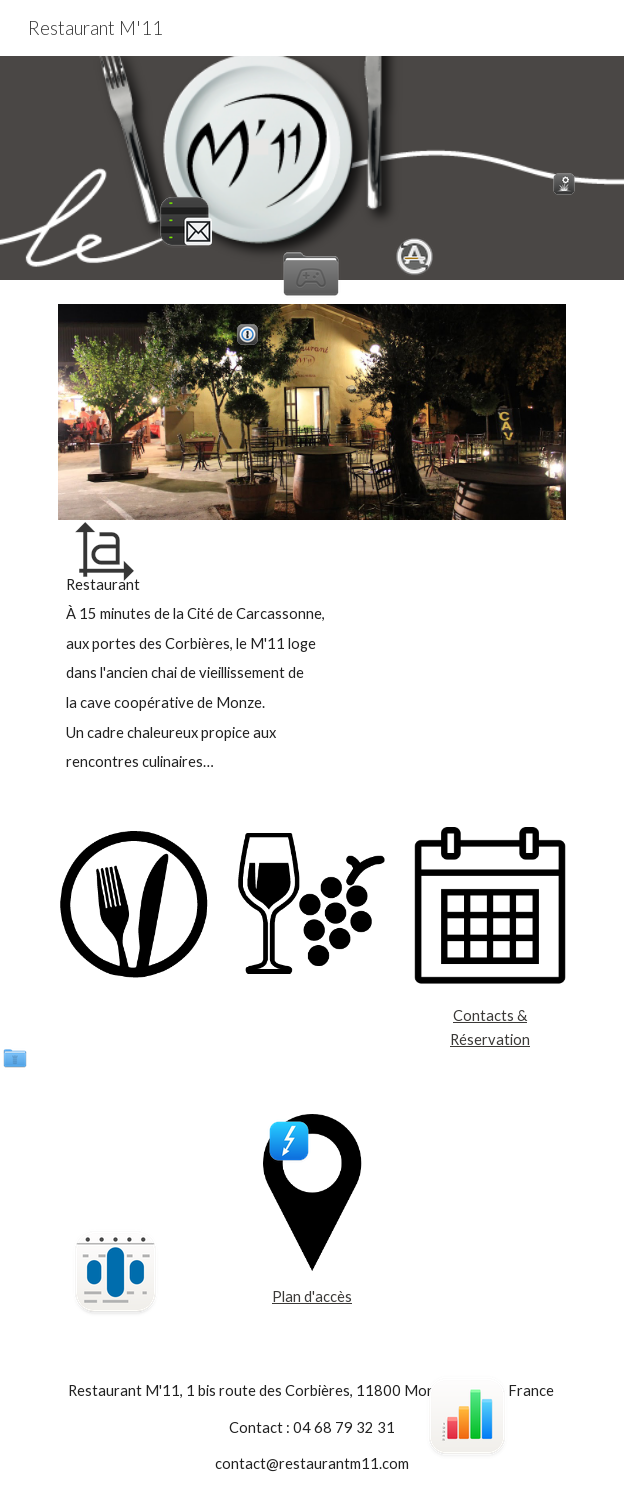 Image resolution: width=624 pixels, height=1509 pixels. Describe the element at coordinates (247, 334) in the screenshot. I see `open password manager app` at that location.